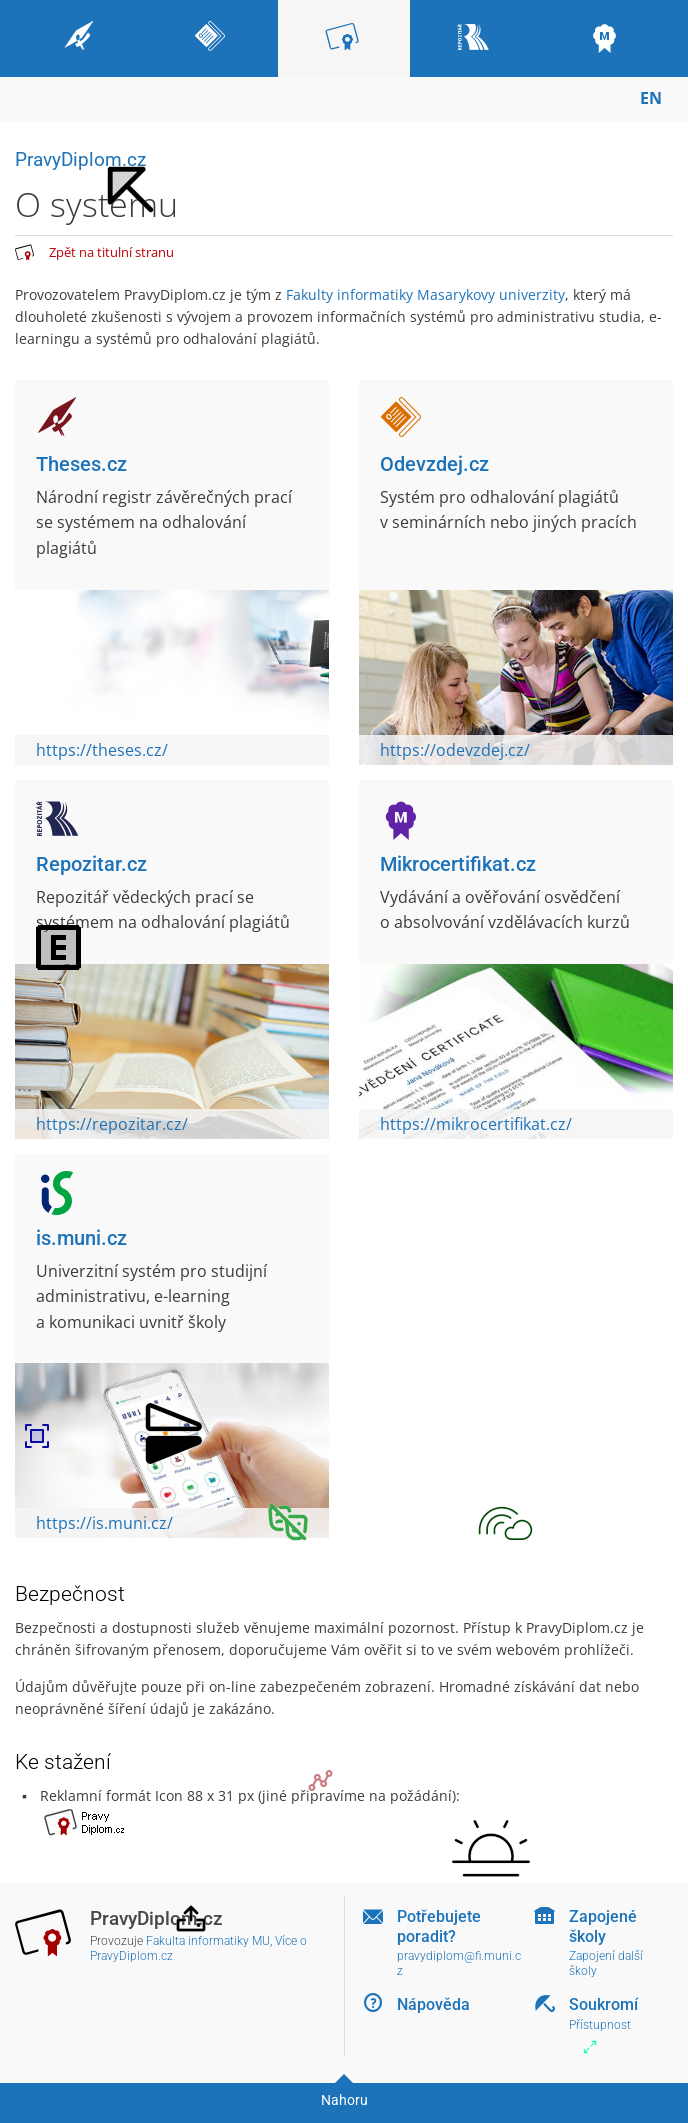 The height and width of the screenshot is (2123, 688). I want to click on view weather conditions, so click(505, 1522).